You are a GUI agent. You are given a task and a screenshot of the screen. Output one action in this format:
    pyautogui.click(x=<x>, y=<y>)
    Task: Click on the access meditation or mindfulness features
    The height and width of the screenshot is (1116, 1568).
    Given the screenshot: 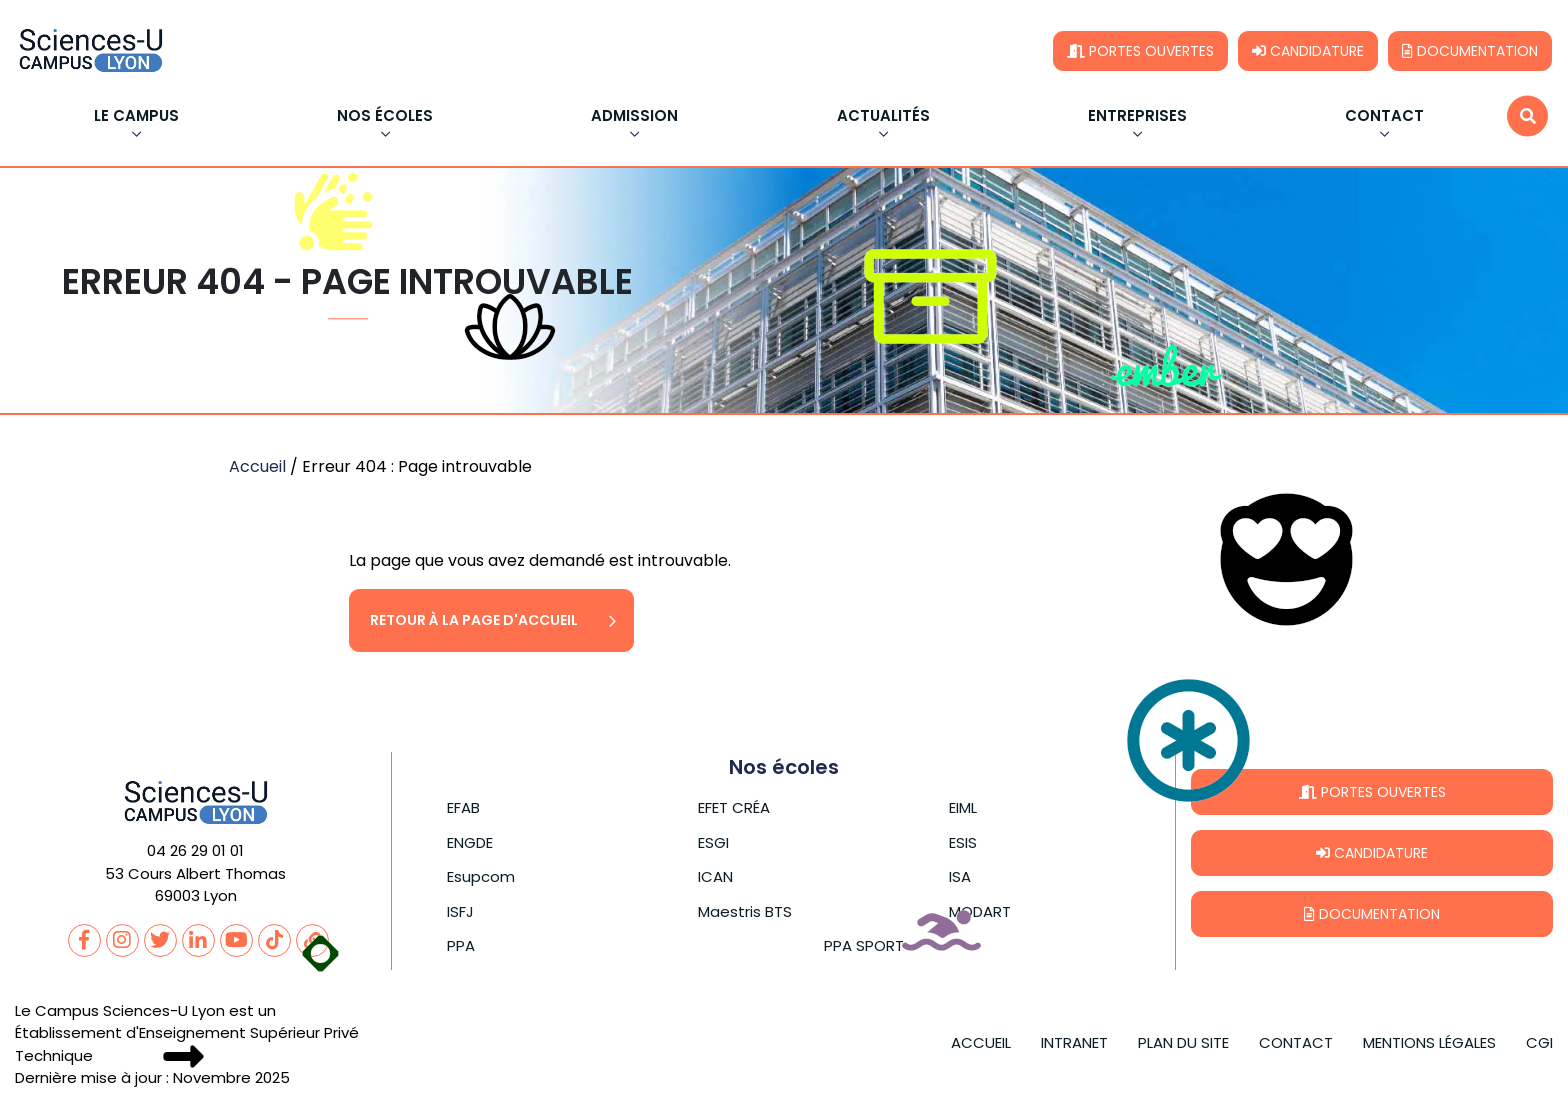 What is the action you would take?
    pyautogui.click(x=510, y=330)
    